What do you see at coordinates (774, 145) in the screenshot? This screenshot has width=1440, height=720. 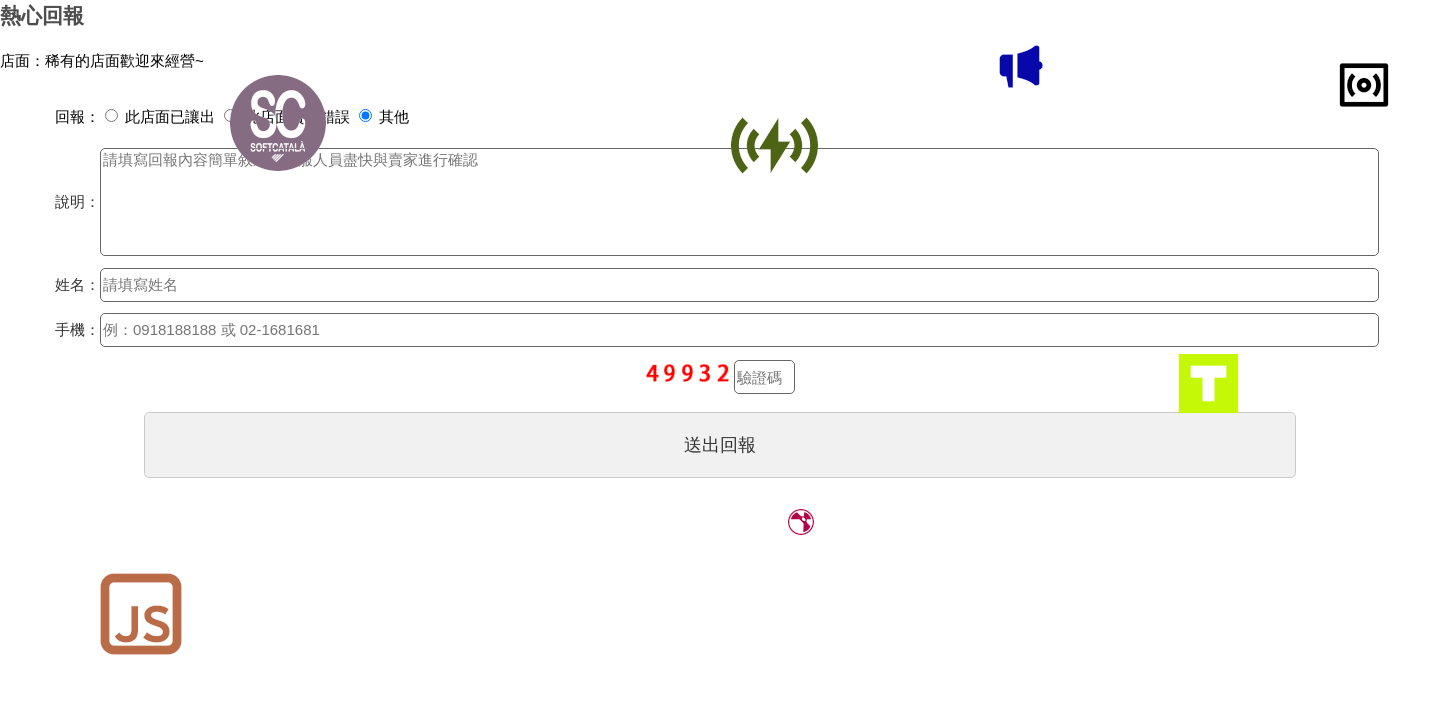 I see `indicates wireless charging is active` at bounding box center [774, 145].